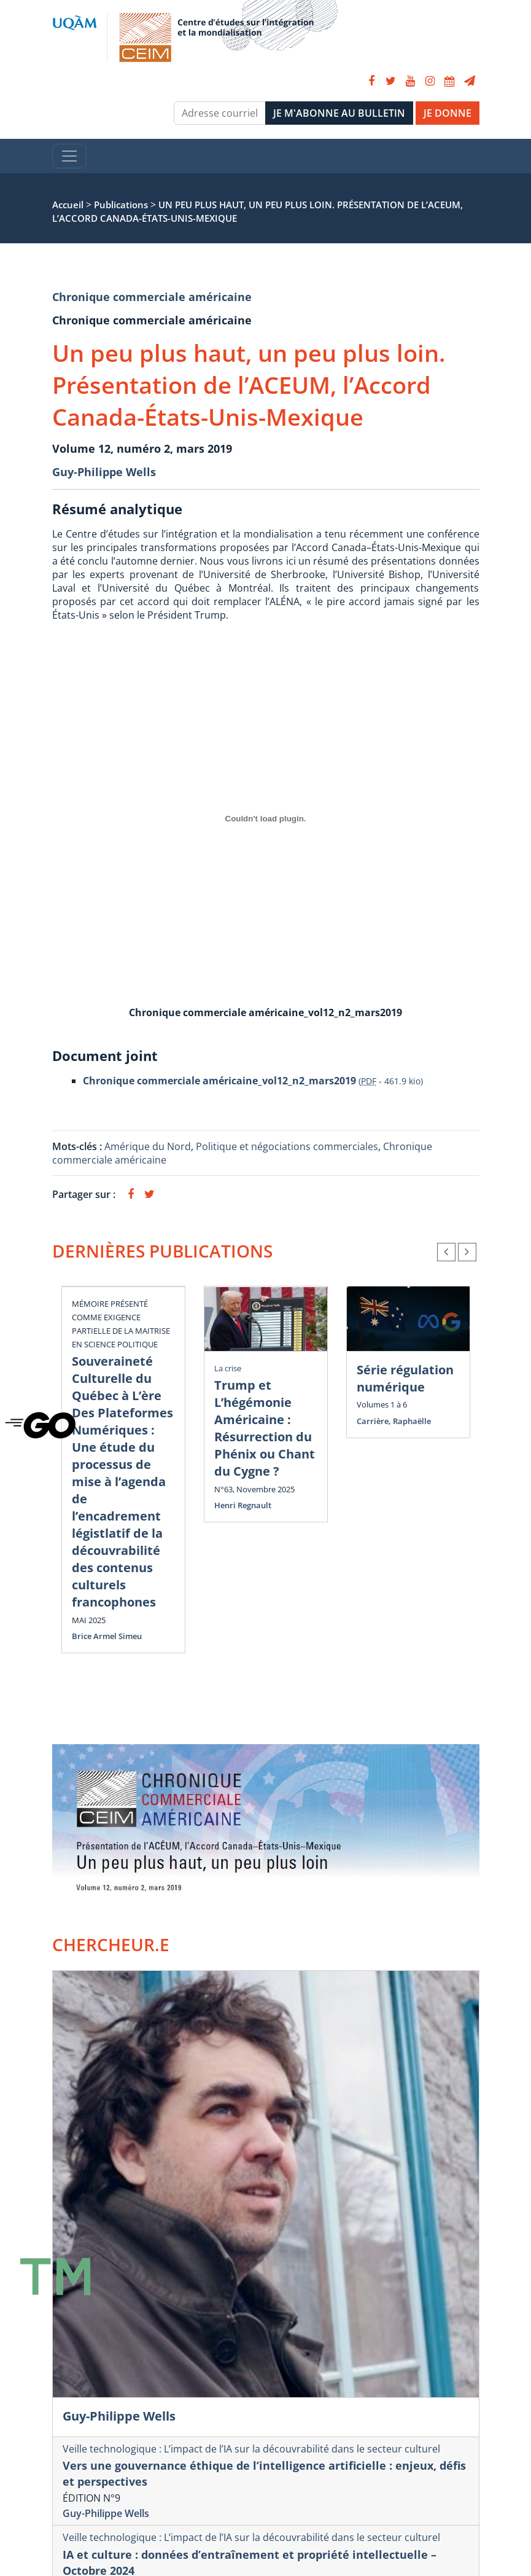 The height and width of the screenshot is (2576, 531). What do you see at coordinates (40, 1426) in the screenshot?
I see `go programming language logo` at bounding box center [40, 1426].